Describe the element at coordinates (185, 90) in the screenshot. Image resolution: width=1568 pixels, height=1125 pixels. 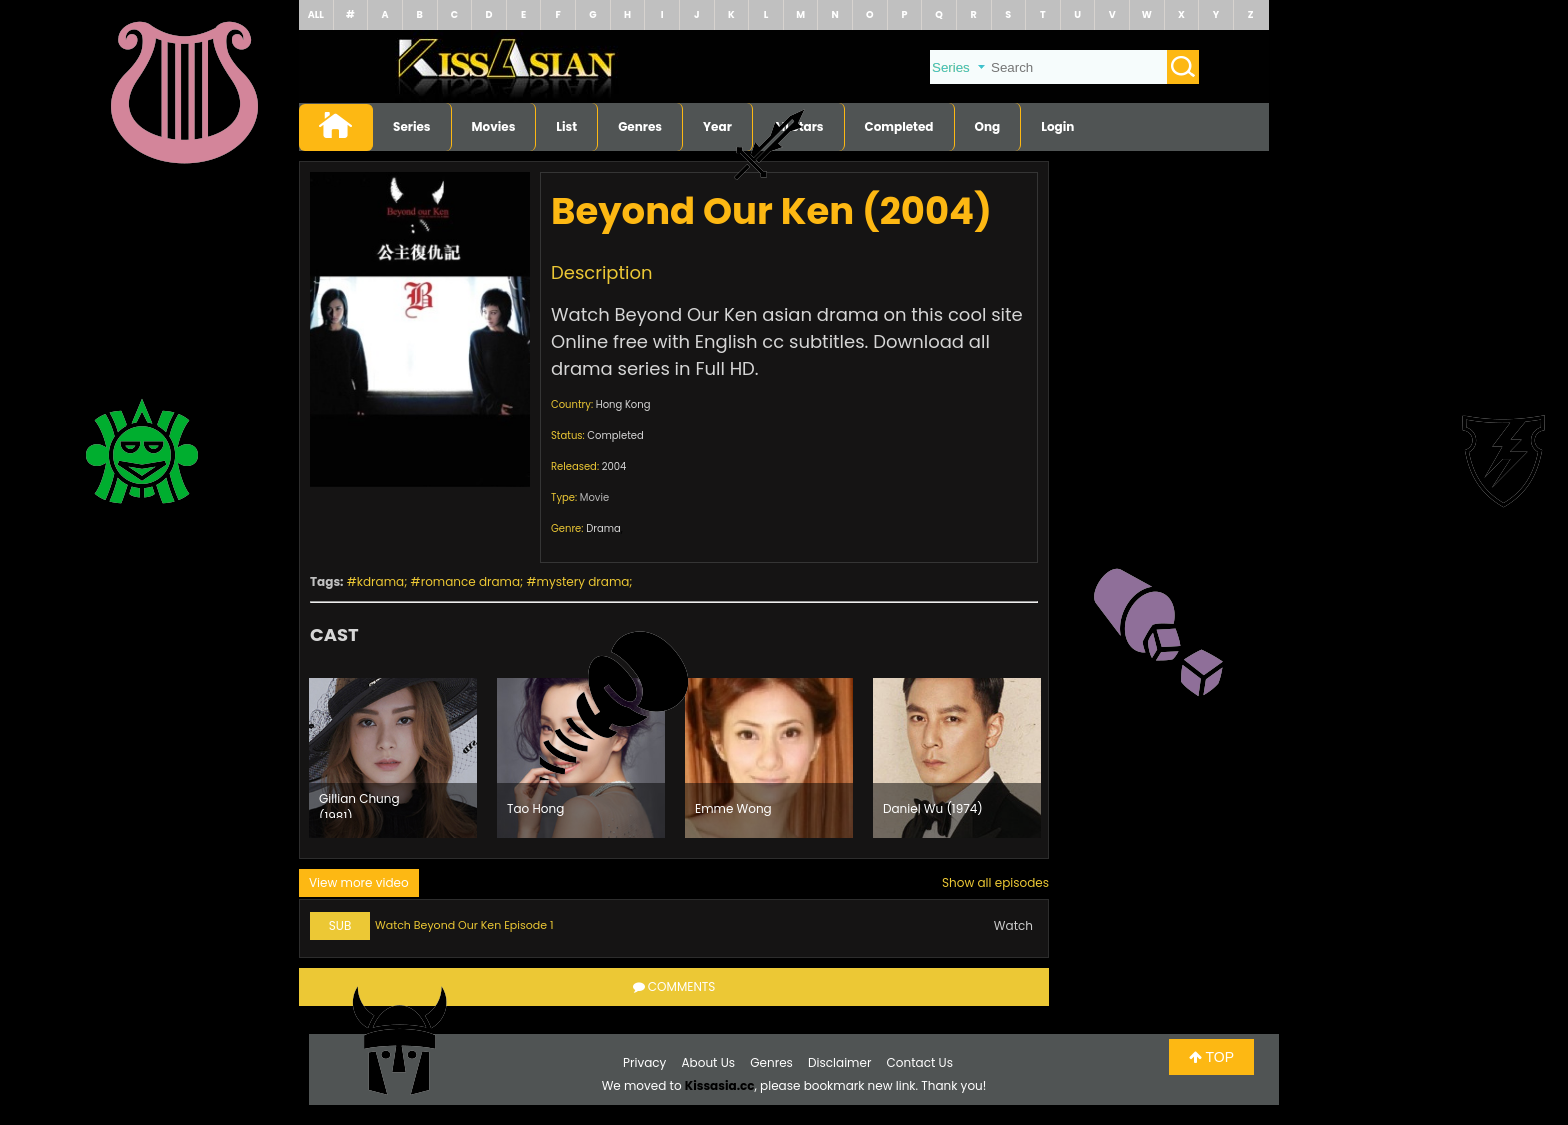
I see `access music or audio features` at that location.